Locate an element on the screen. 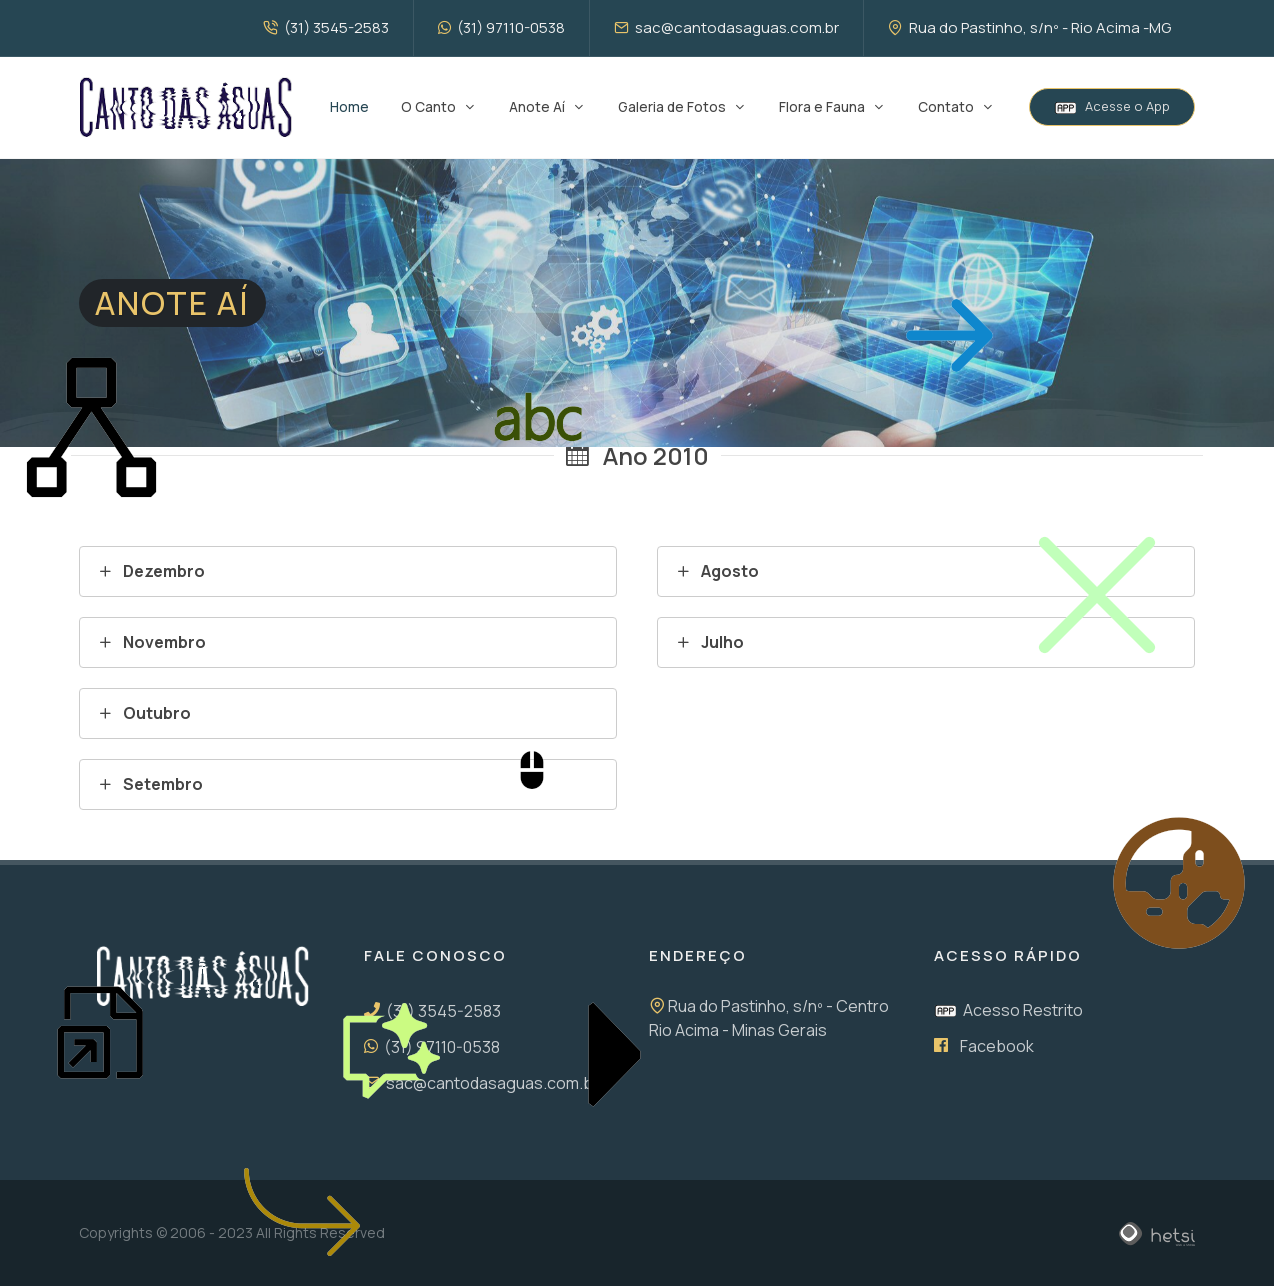 The width and height of the screenshot is (1274, 1286). reply to a message is located at coordinates (302, 1212).